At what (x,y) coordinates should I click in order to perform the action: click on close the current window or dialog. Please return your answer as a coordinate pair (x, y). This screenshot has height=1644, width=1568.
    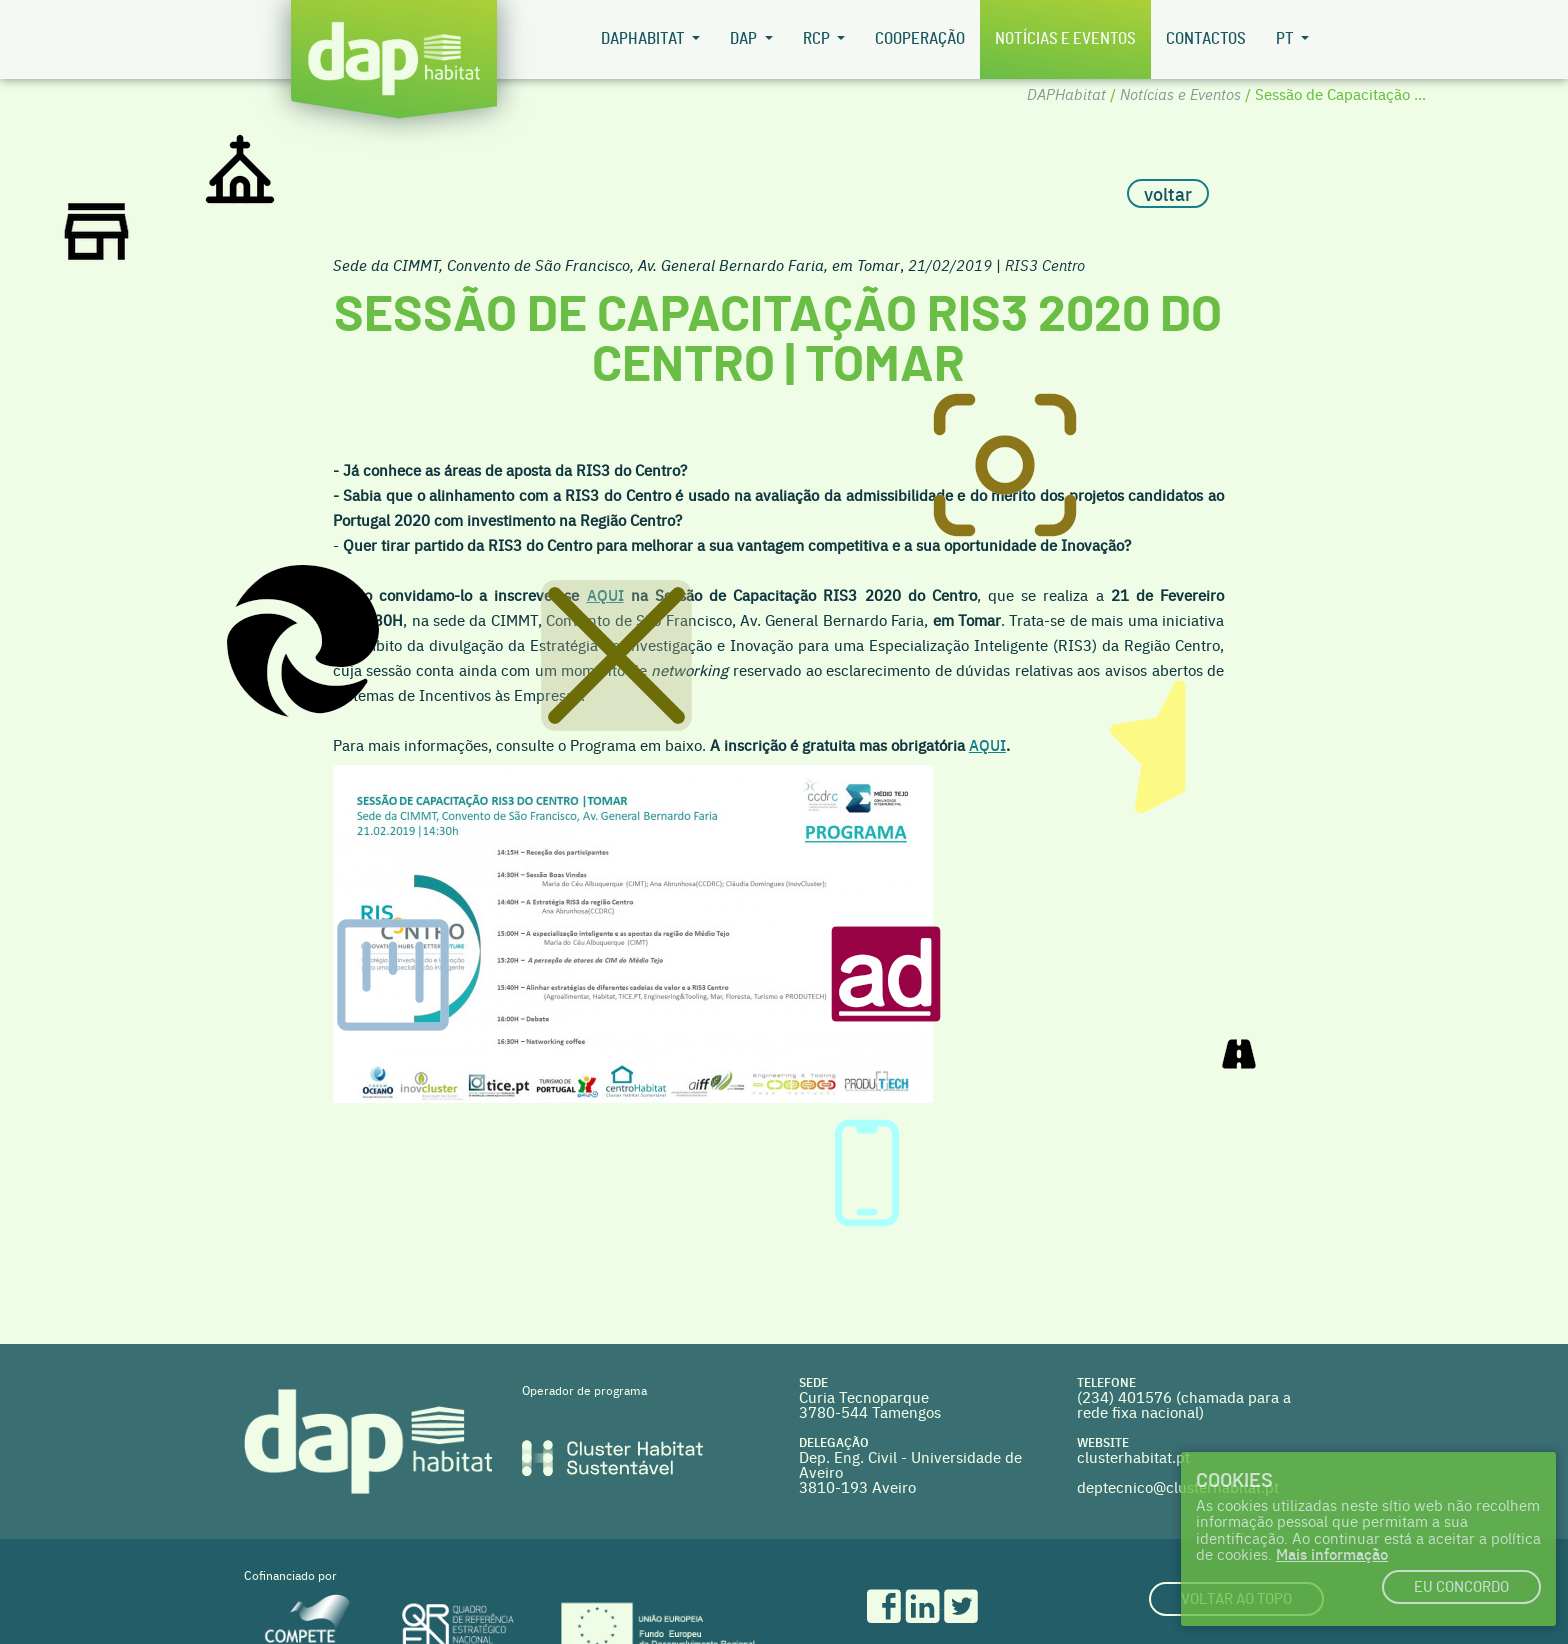
    Looking at the image, I should click on (616, 655).